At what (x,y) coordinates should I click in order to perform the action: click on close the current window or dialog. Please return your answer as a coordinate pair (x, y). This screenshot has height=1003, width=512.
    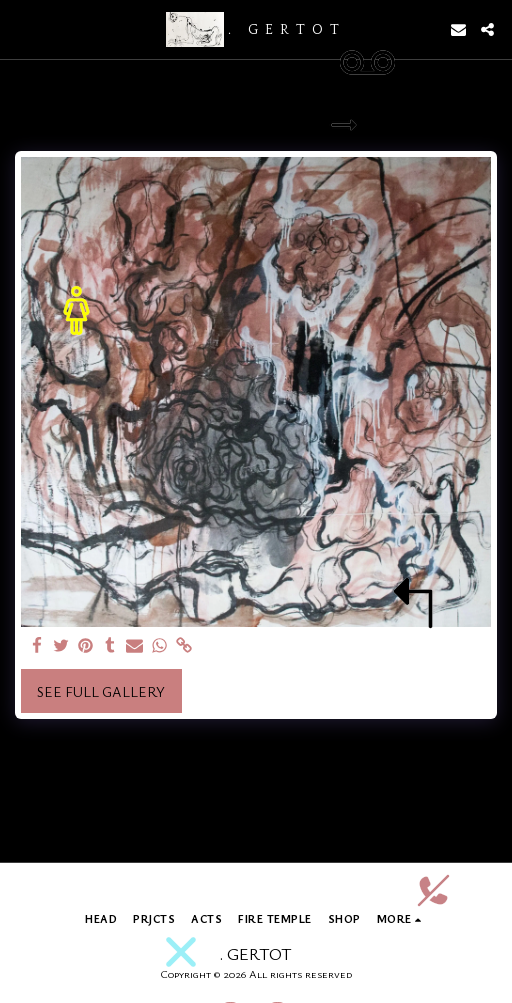
    Looking at the image, I should click on (181, 952).